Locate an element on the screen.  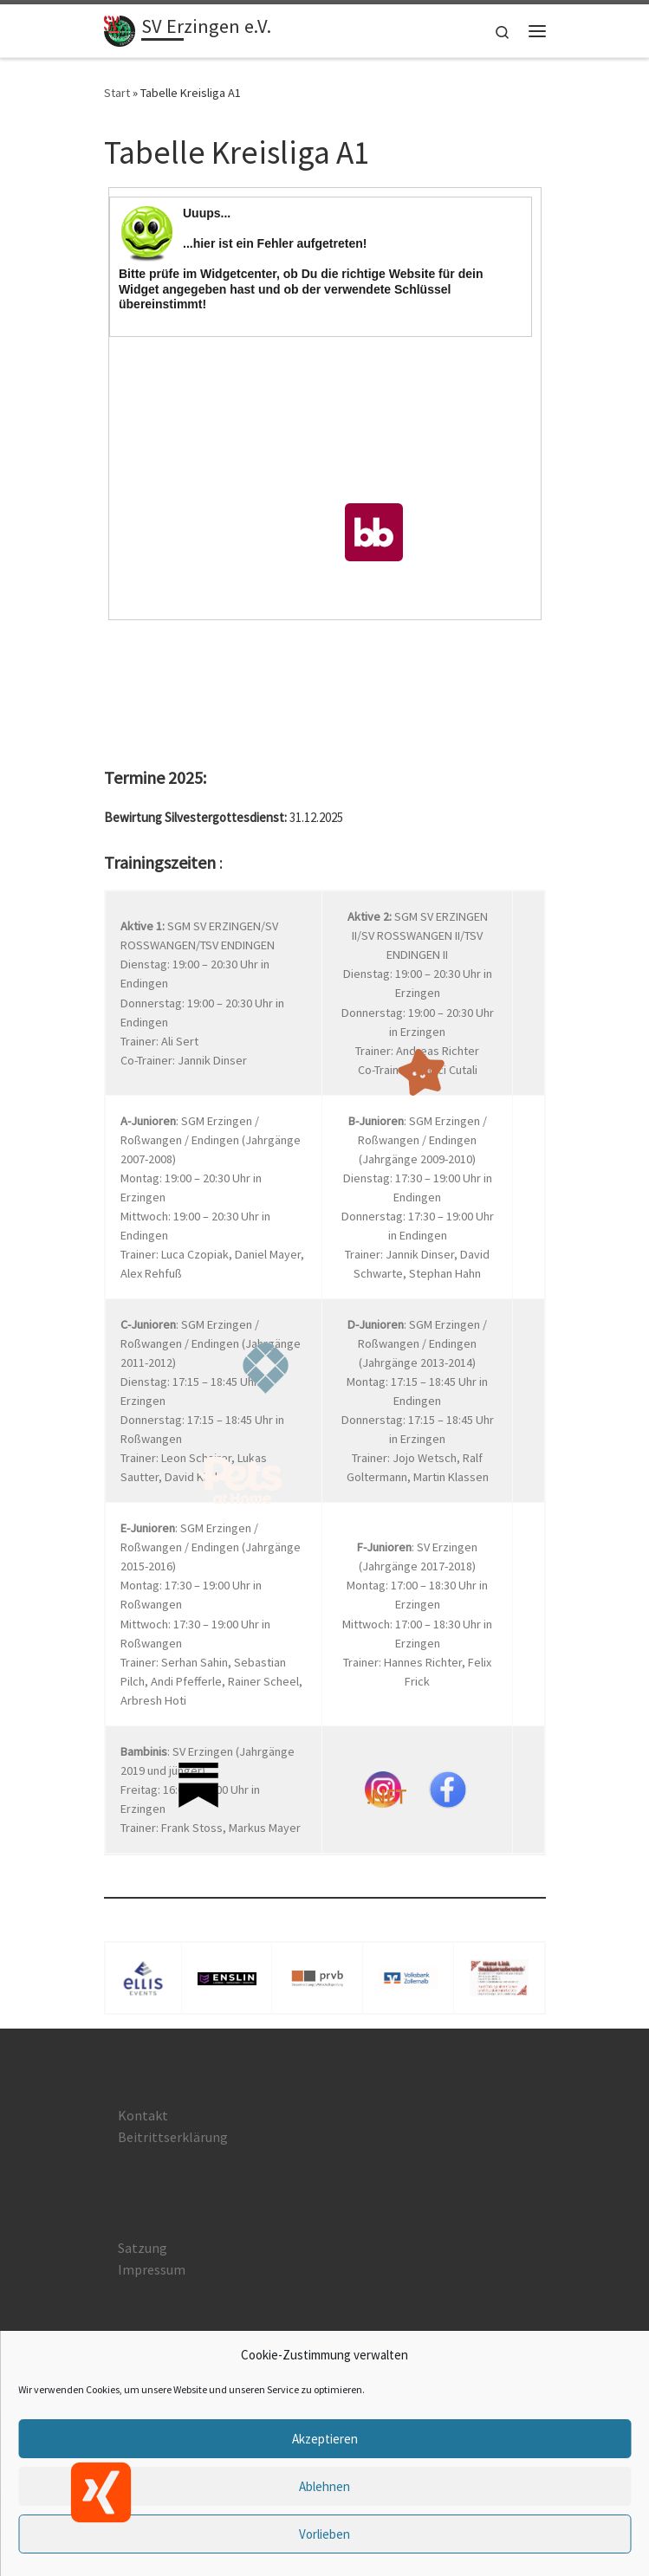
MapTiler company logo is located at coordinates (265, 1368).